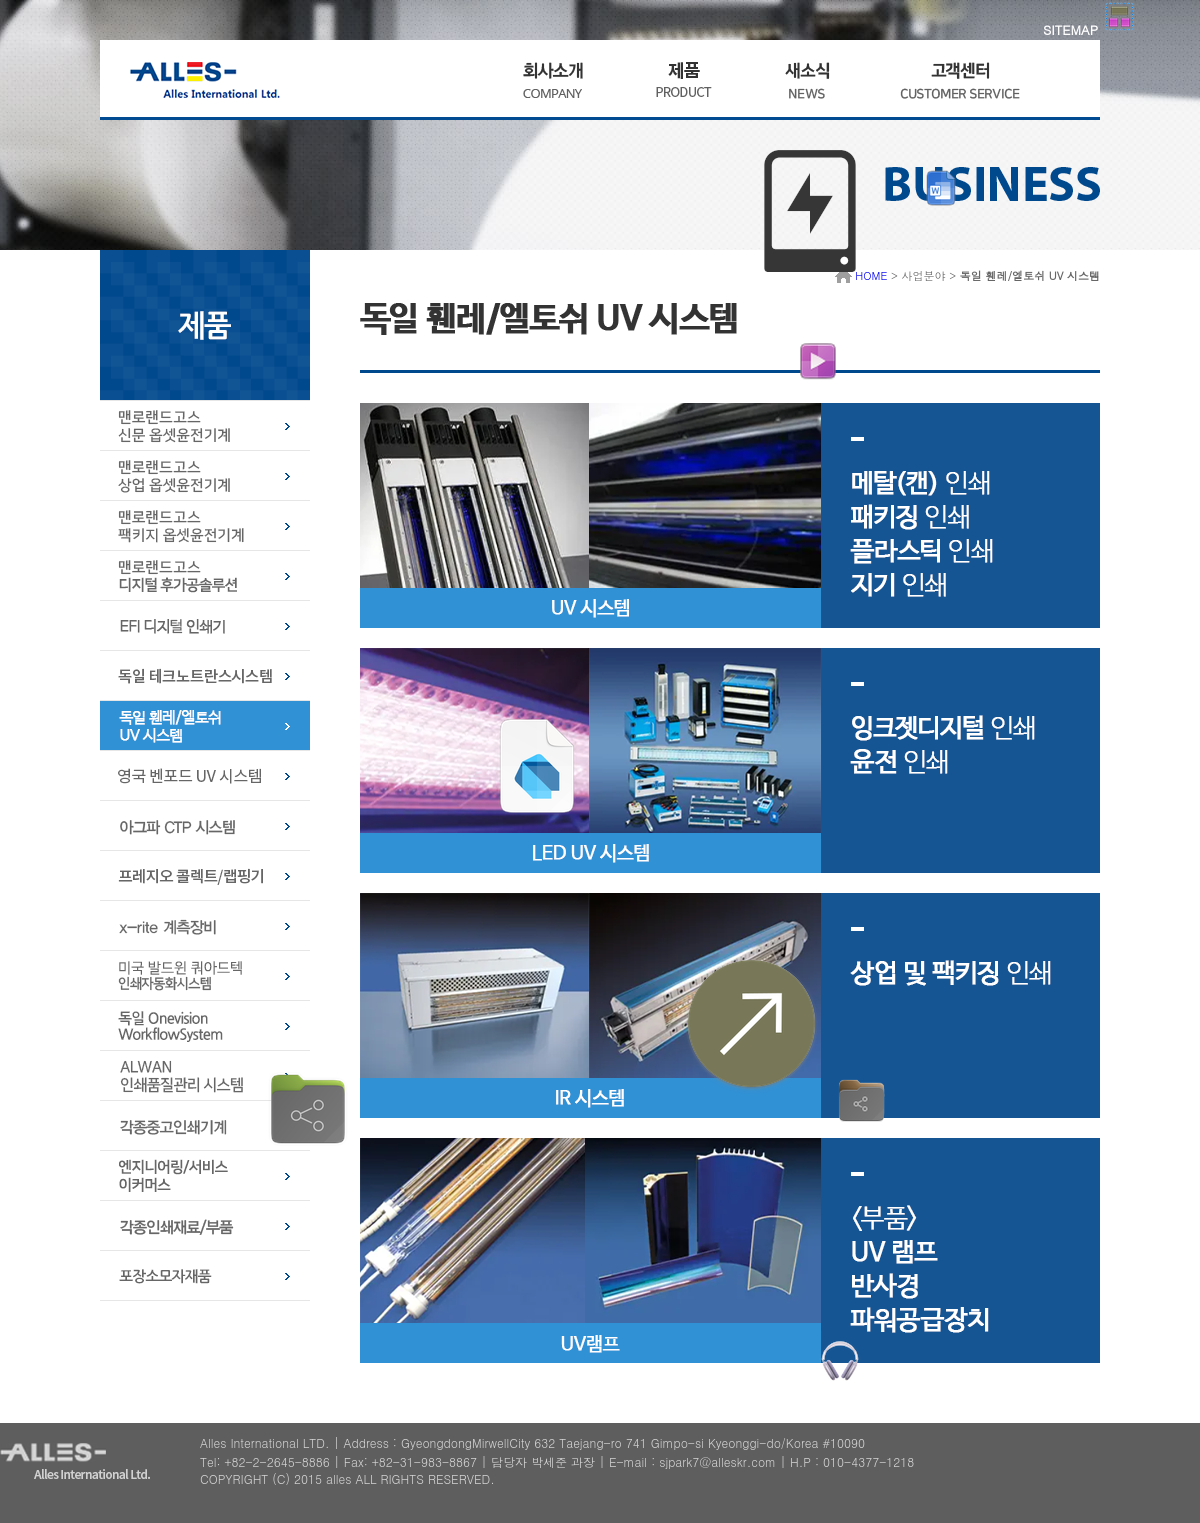 This screenshot has height=1523, width=1200. Describe the element at coordinates (810, 211) in the screenshot. I see `indicates uninterruptible power supply (UPS) device connected` at that location.